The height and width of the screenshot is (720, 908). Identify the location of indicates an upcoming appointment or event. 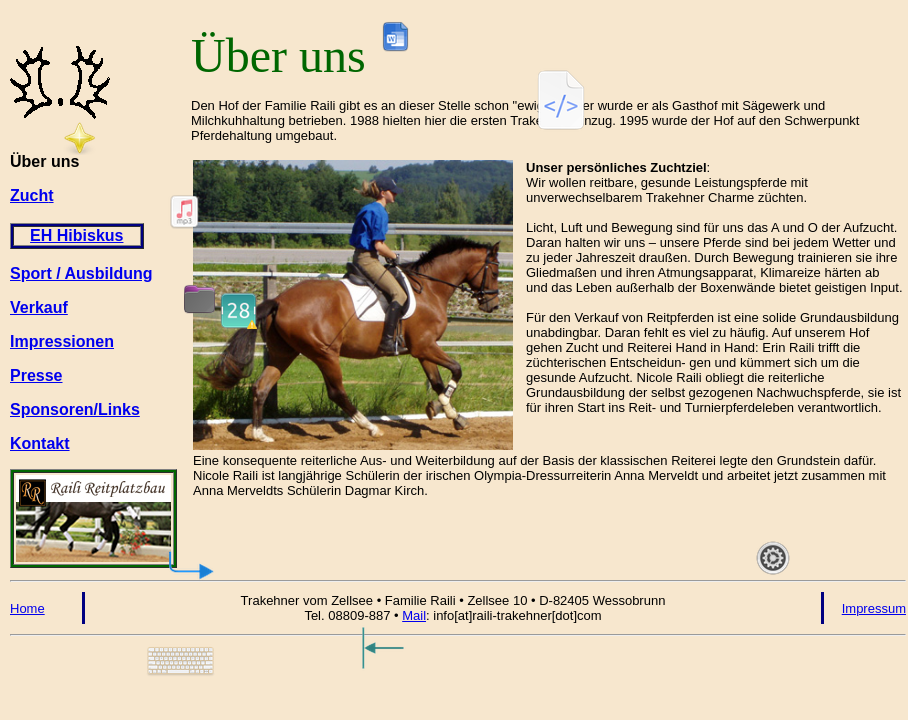
(238, 310).